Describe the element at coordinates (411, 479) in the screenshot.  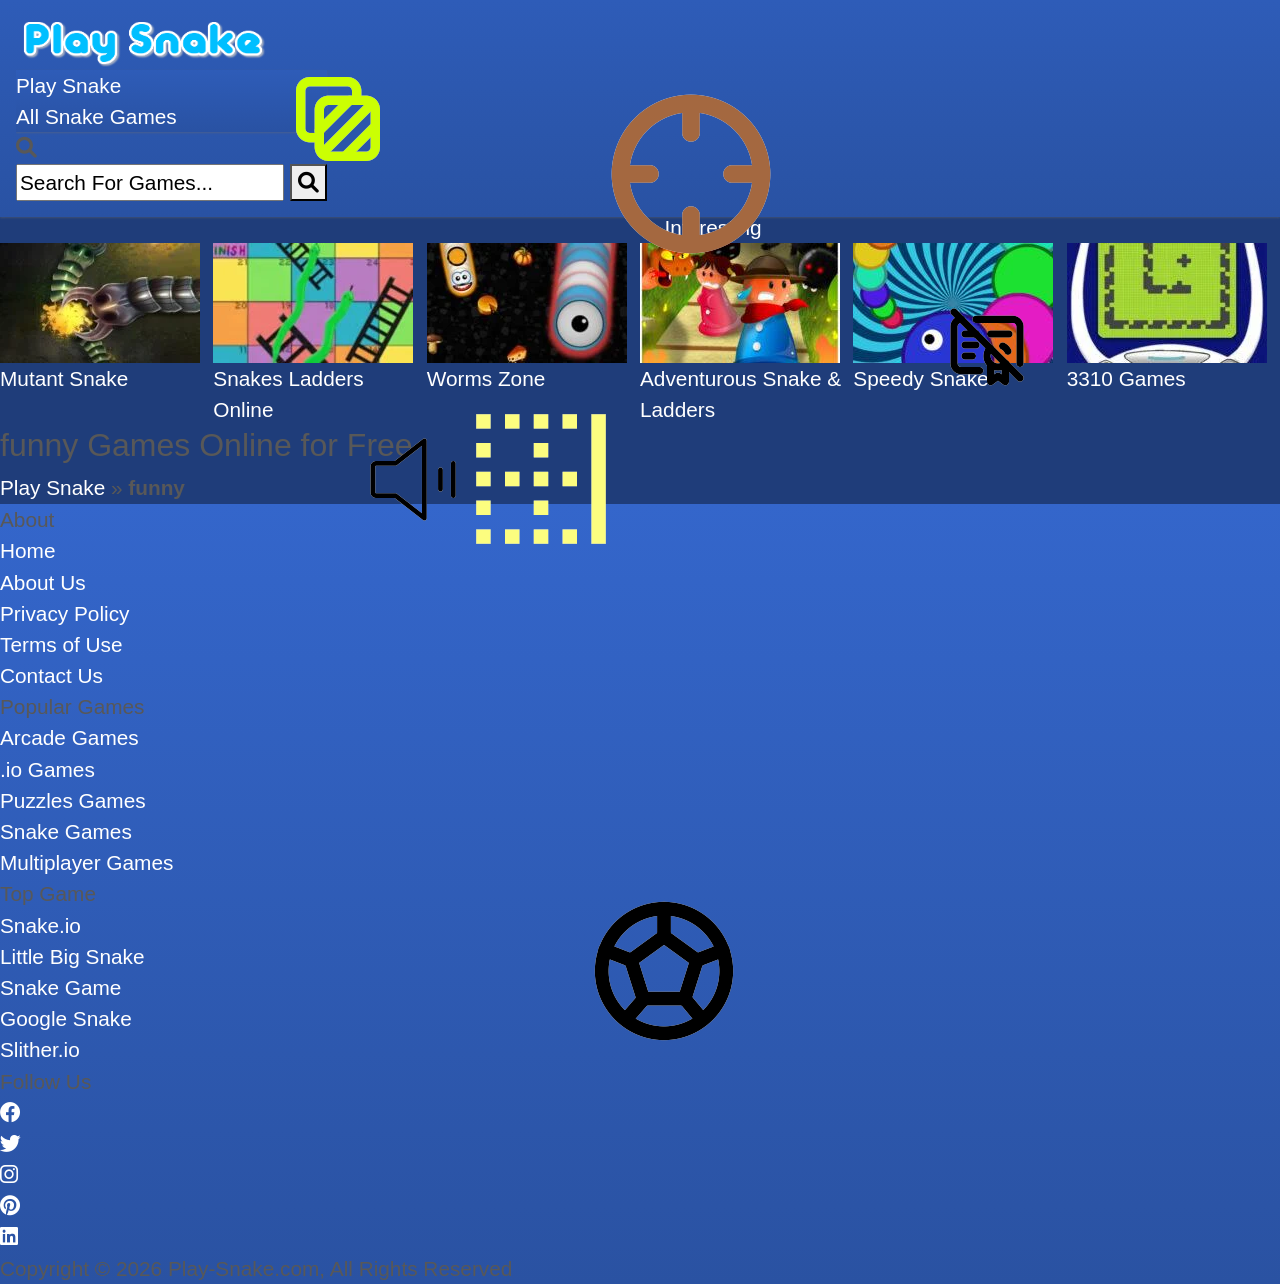
I see `increase or adjust volume level` at that location.